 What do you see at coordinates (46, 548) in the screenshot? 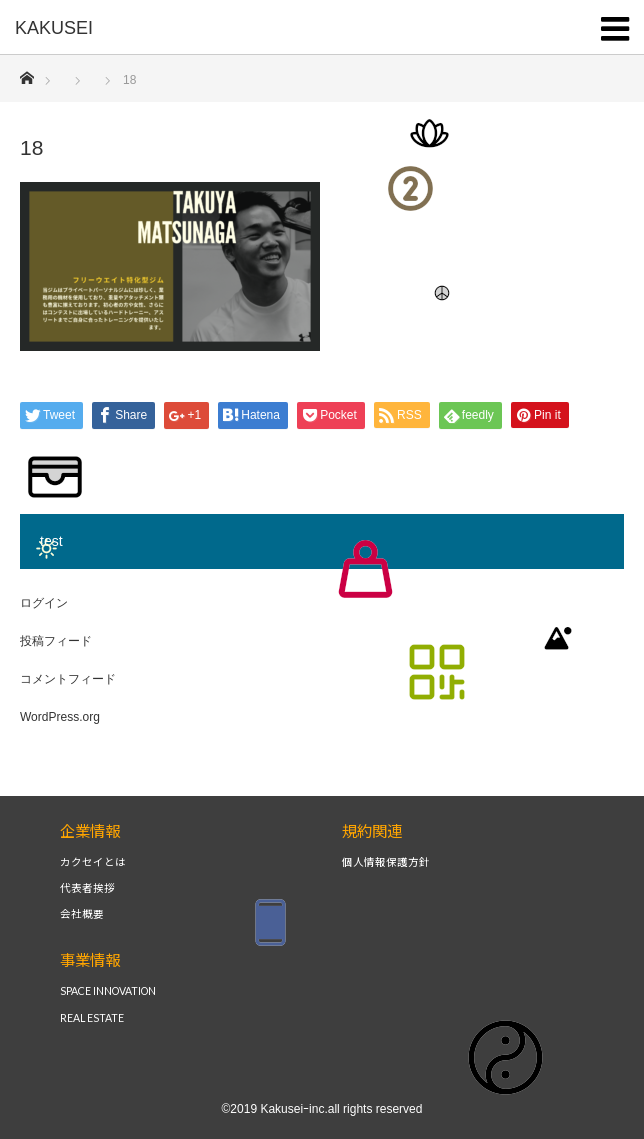
I see `switch to light mode` at bounding box center [46, 548].